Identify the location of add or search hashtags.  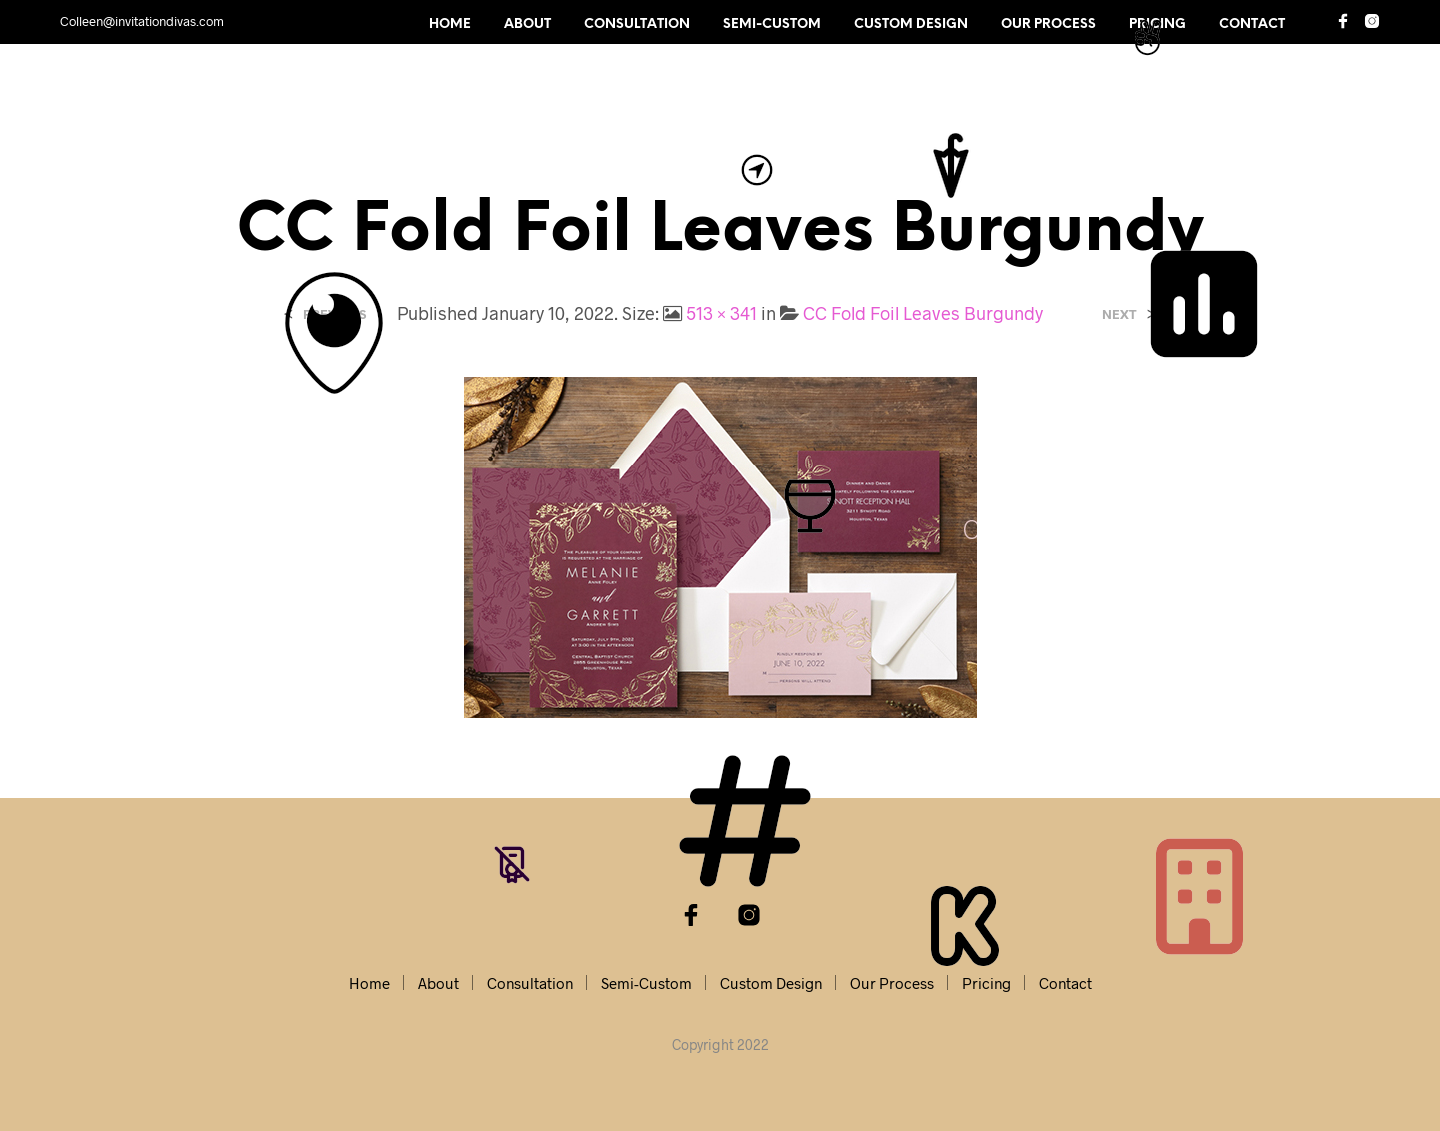
(745, 821).